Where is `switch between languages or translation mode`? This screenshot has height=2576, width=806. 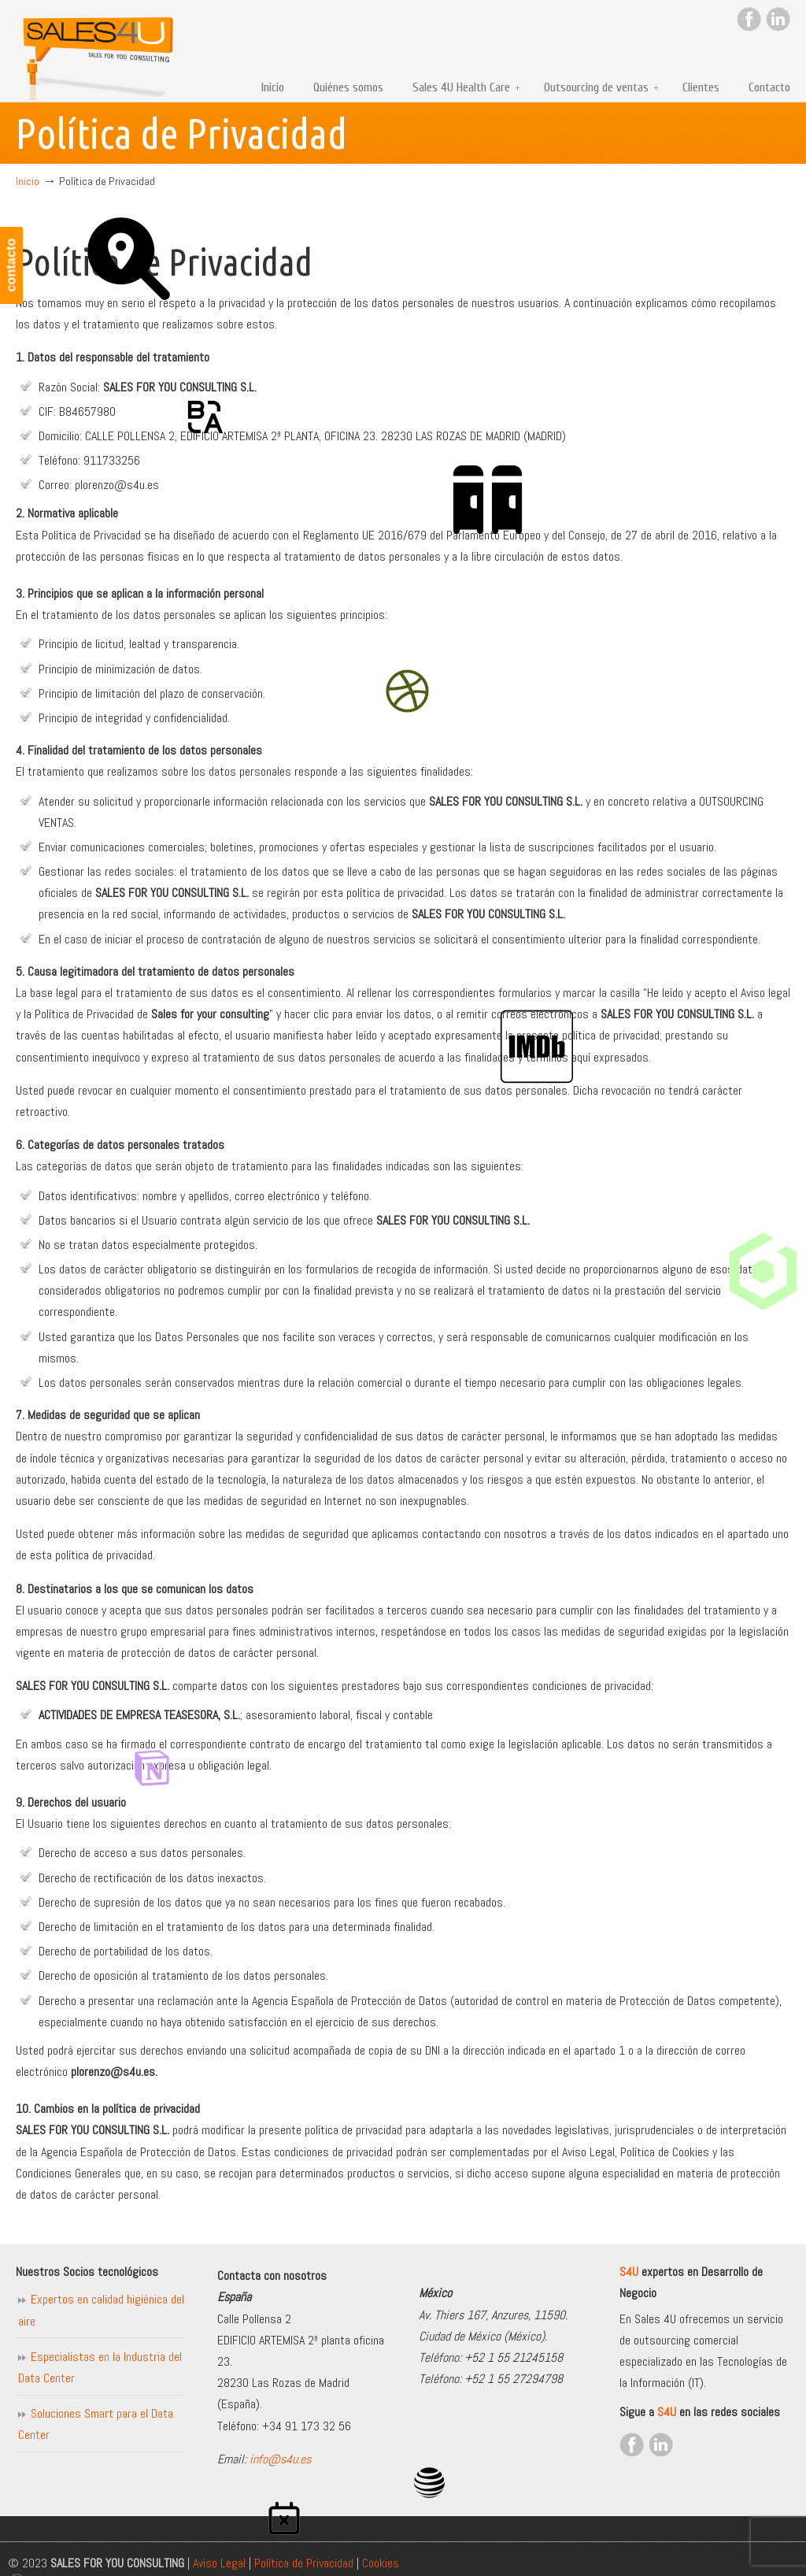
switch between languages or translation mode is located at coordinates (204, 417).